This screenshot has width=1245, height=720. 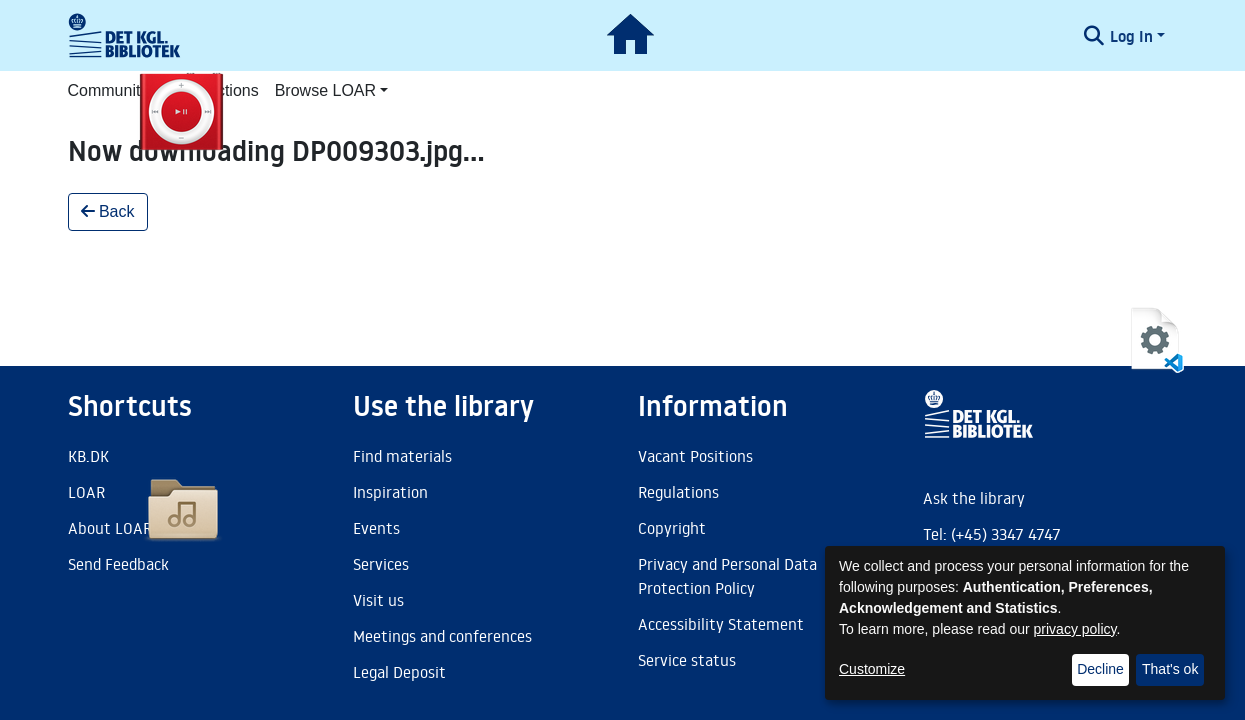 I want to click on open your music folder, so click(x=183, y=513).